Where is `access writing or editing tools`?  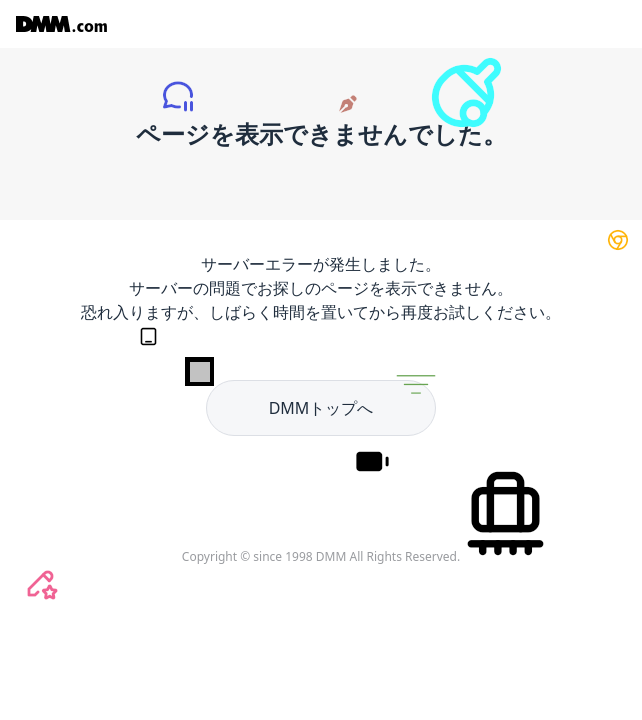
access writing or editing tools is located at coordinates (348, 104).